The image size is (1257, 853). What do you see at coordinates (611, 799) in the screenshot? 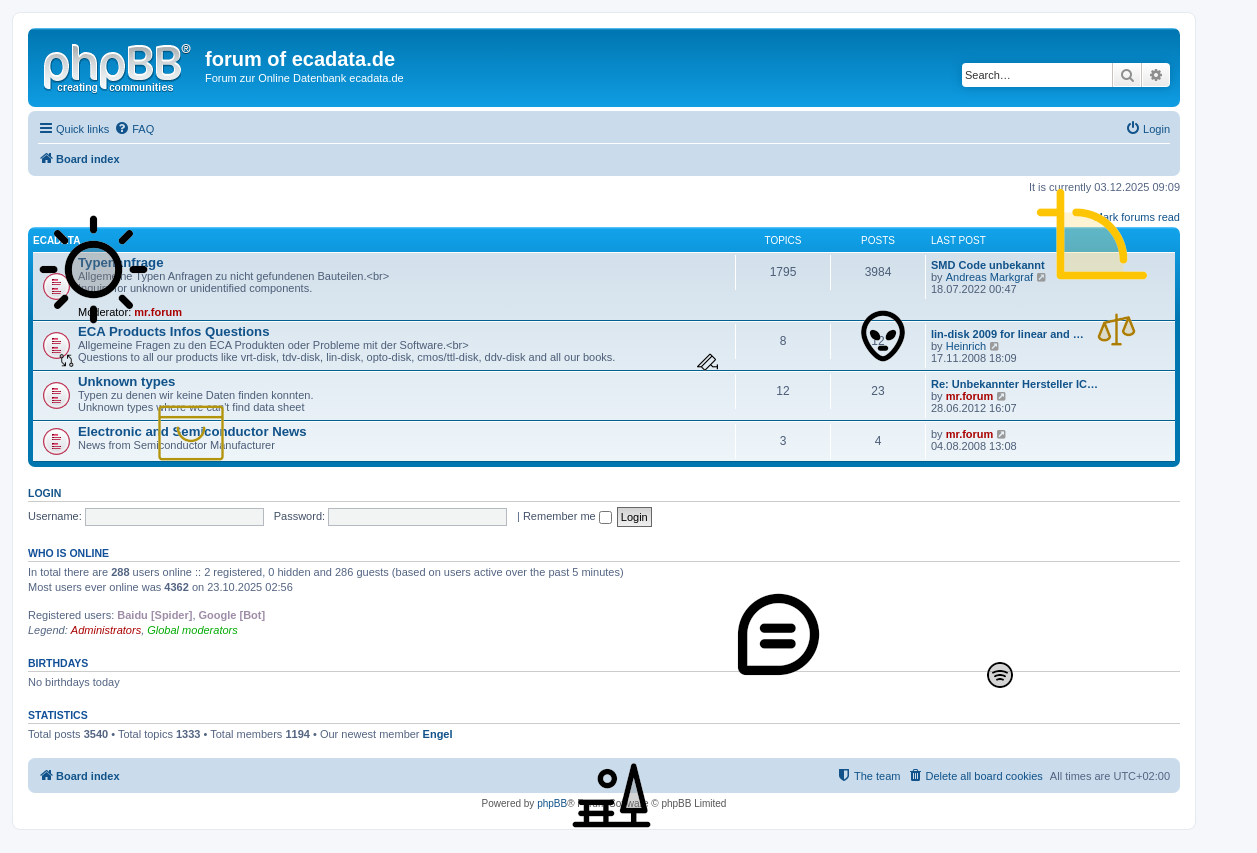
I see `view nearby parks or green spaces` at bounding box center [611, 799].